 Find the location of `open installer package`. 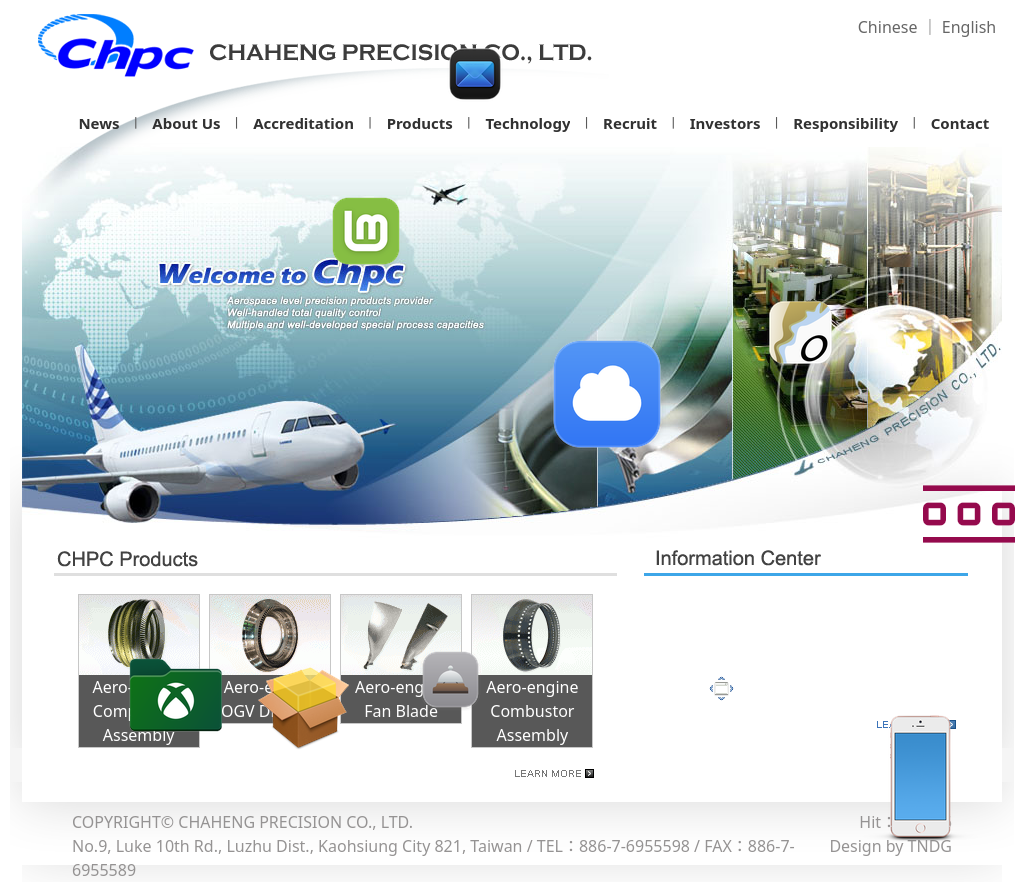

open installer package is located at coordinates (305, 707).